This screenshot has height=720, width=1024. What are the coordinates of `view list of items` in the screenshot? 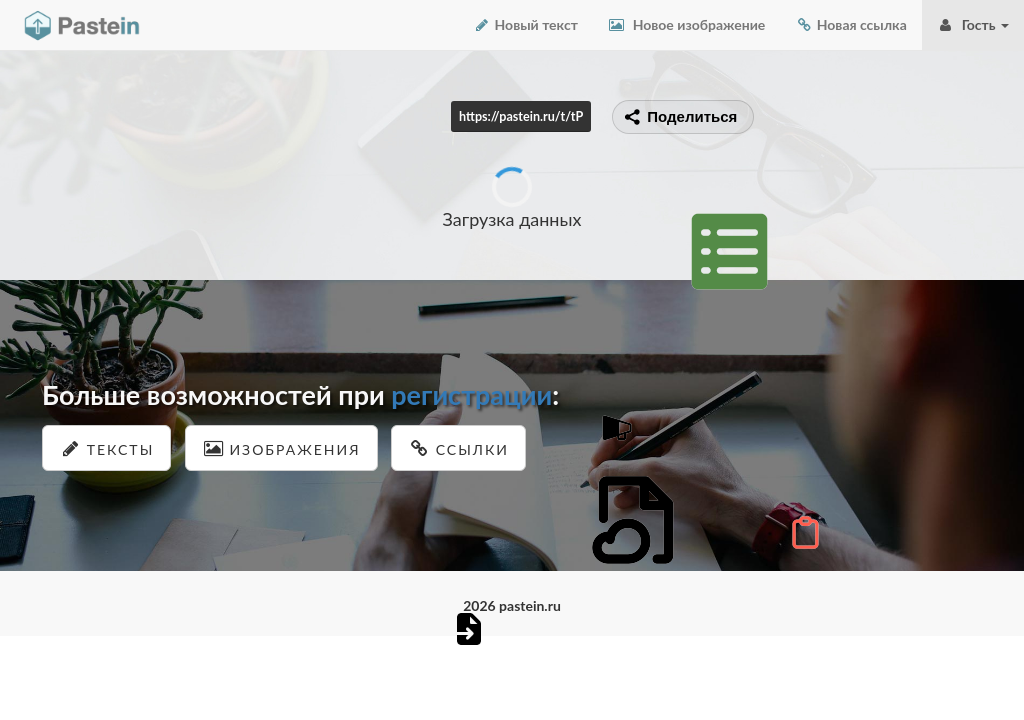 It's located at (729, 251).